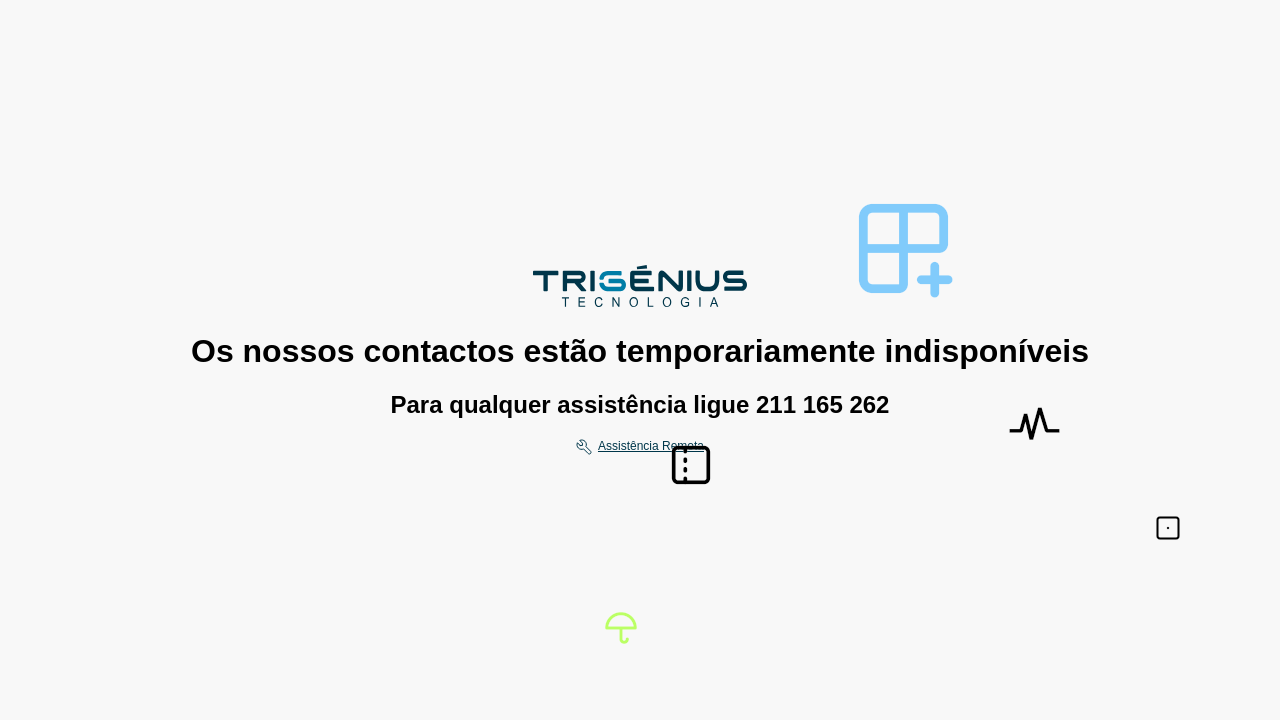 This screenshot has width=1280, height=720. I want to click on toggle left sidebar panel, so click(691, 465).